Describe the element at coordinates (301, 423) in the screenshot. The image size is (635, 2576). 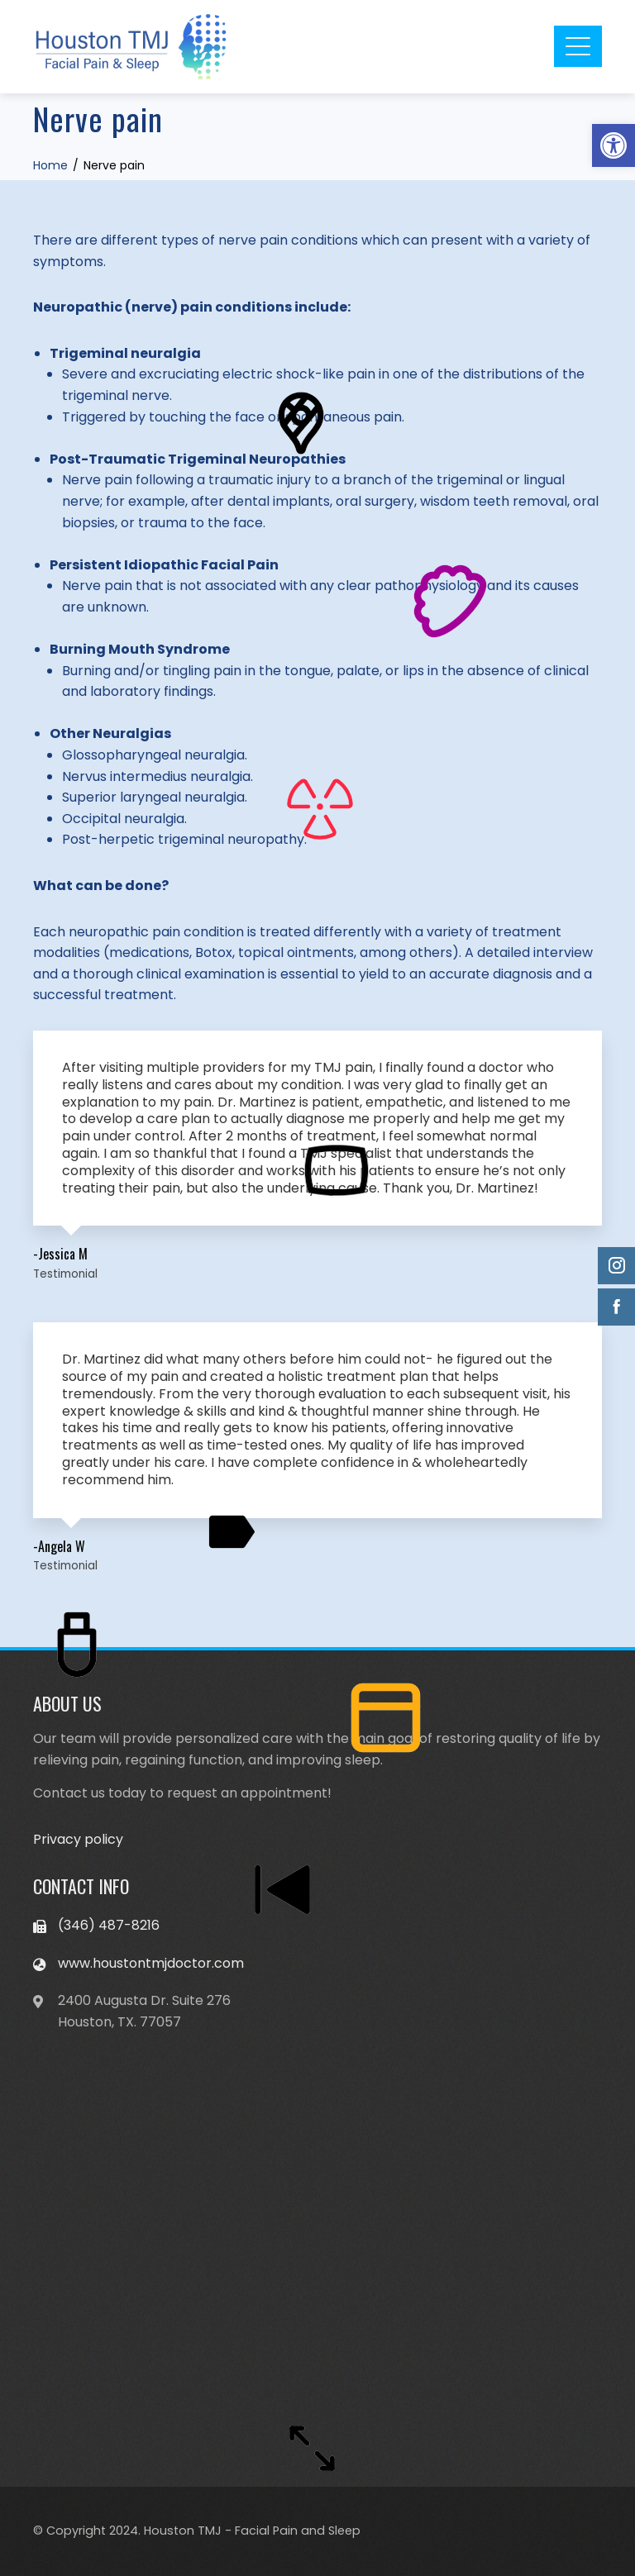
I see `open google maps` at that location.